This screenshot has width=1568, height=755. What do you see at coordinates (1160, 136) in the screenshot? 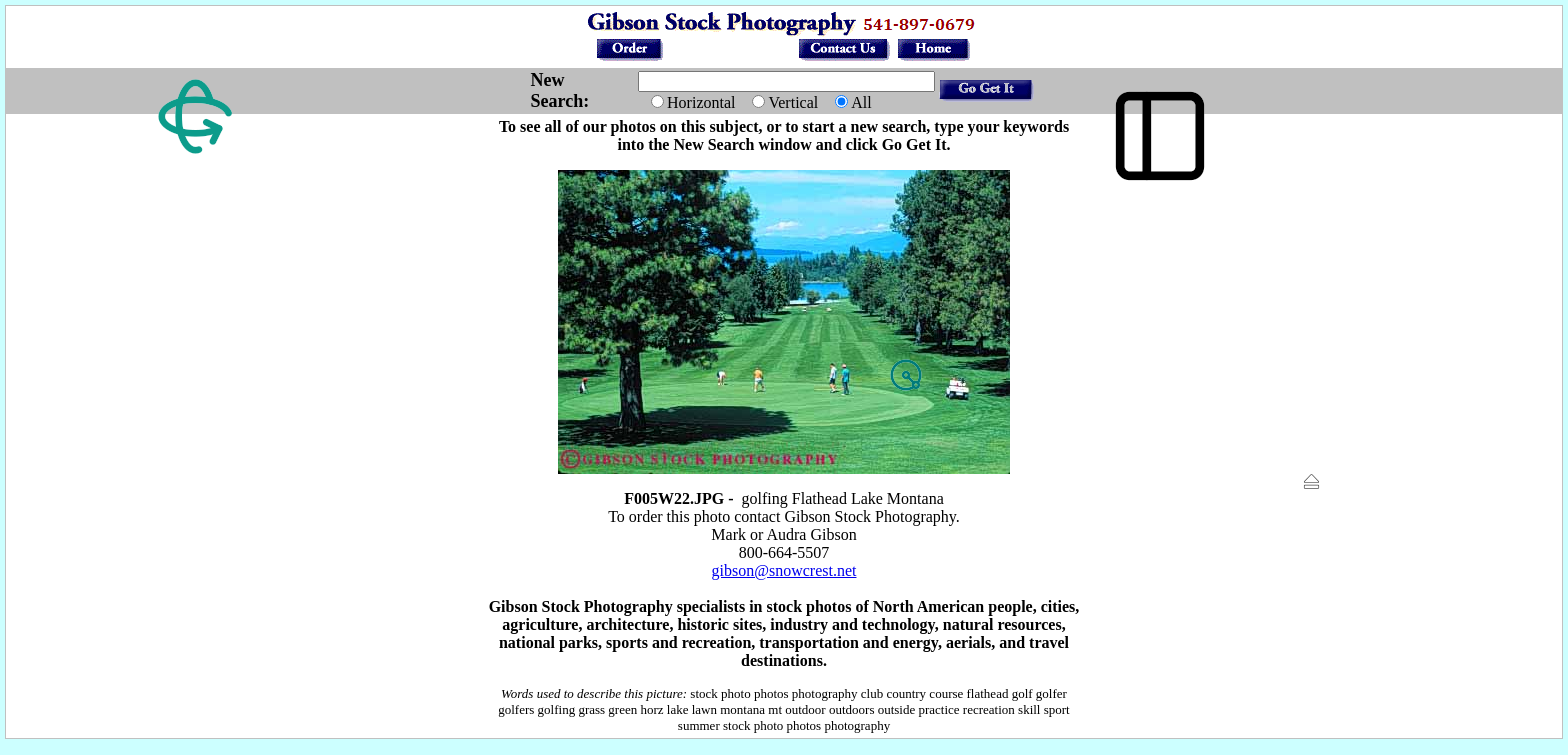
I see `toggle the left sidebar panel` at bounding box center [1160, 136].